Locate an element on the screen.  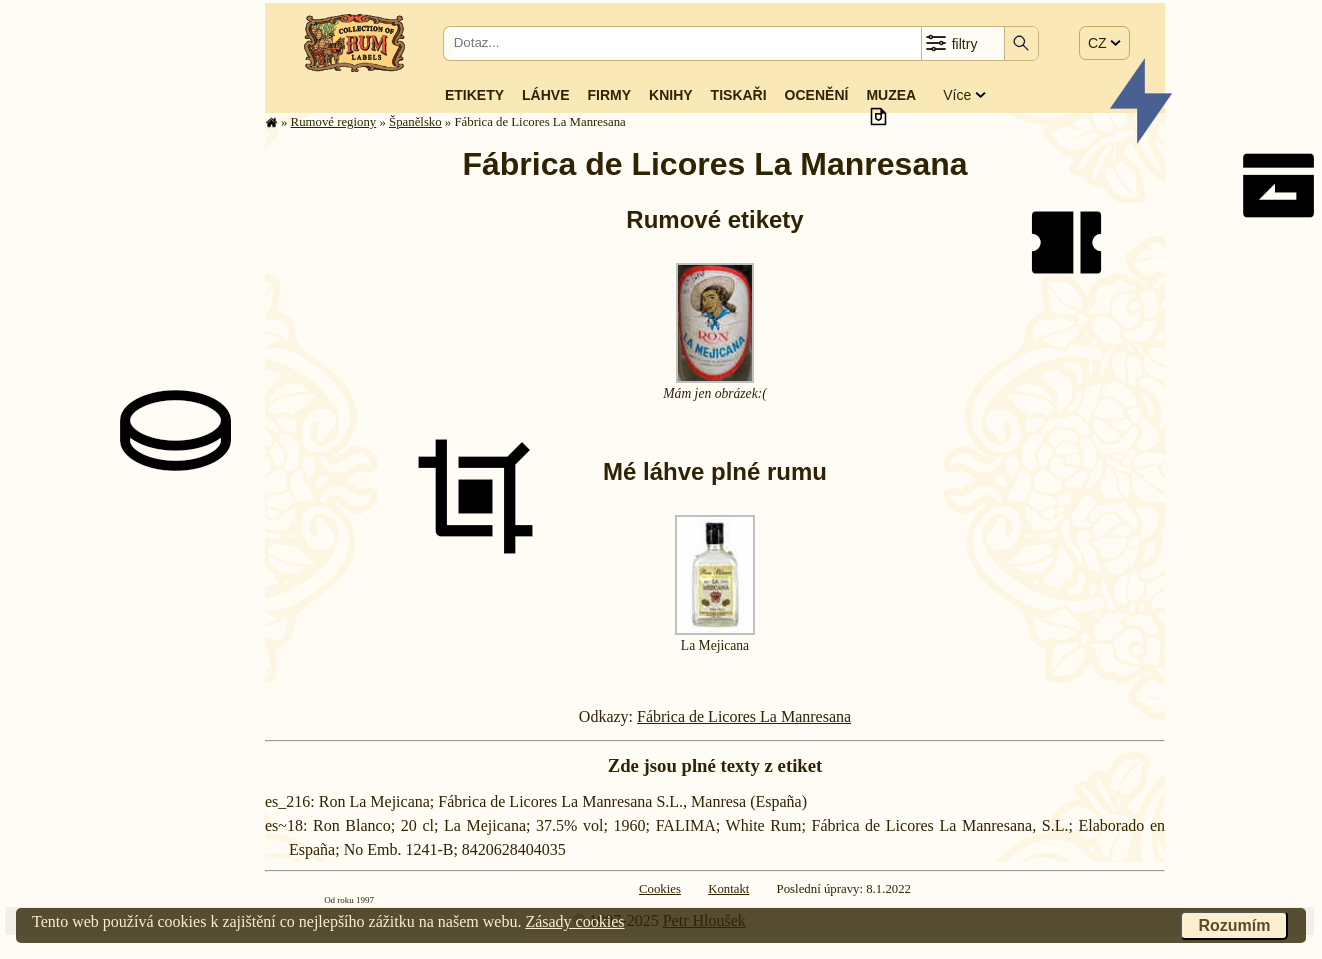
turn on device flashlight is located at coordinates (1141, 101).